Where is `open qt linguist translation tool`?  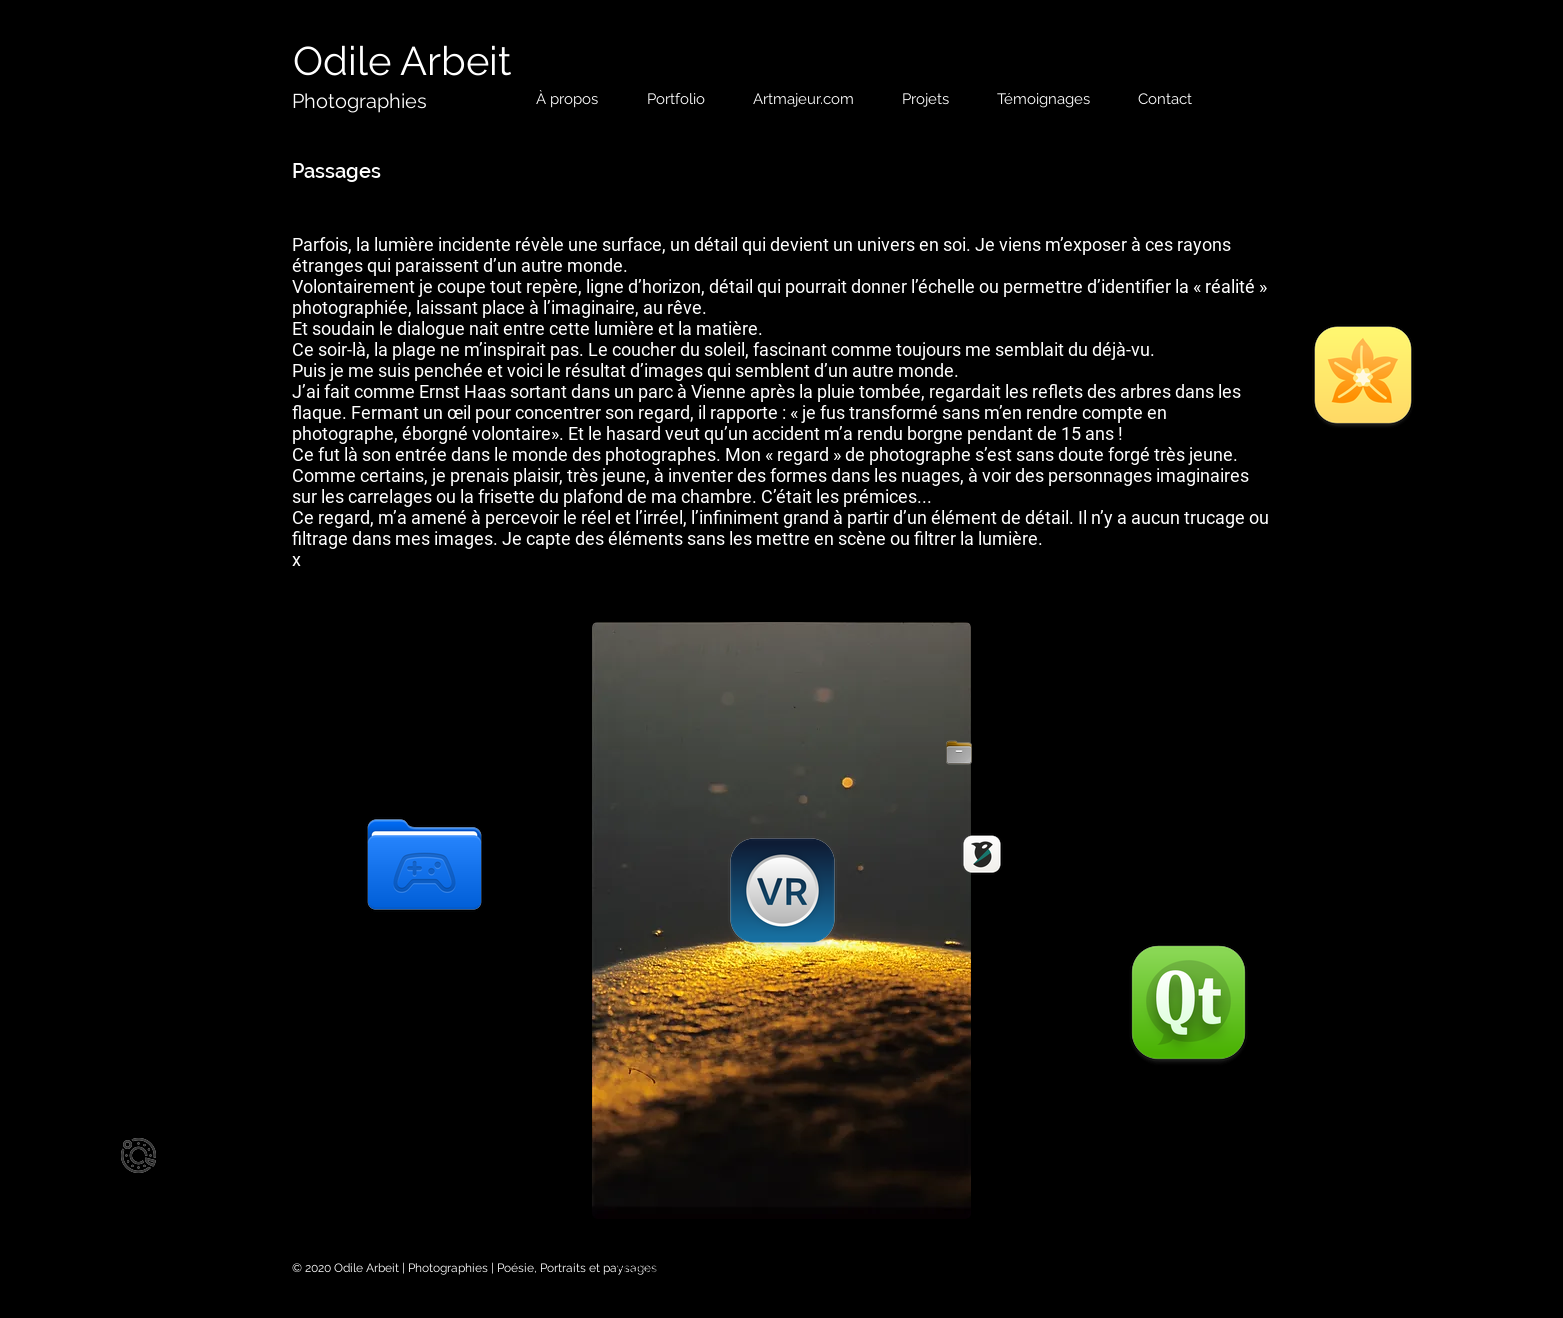
open qt linguist translation tool is located at coordinates (1188, 1002).